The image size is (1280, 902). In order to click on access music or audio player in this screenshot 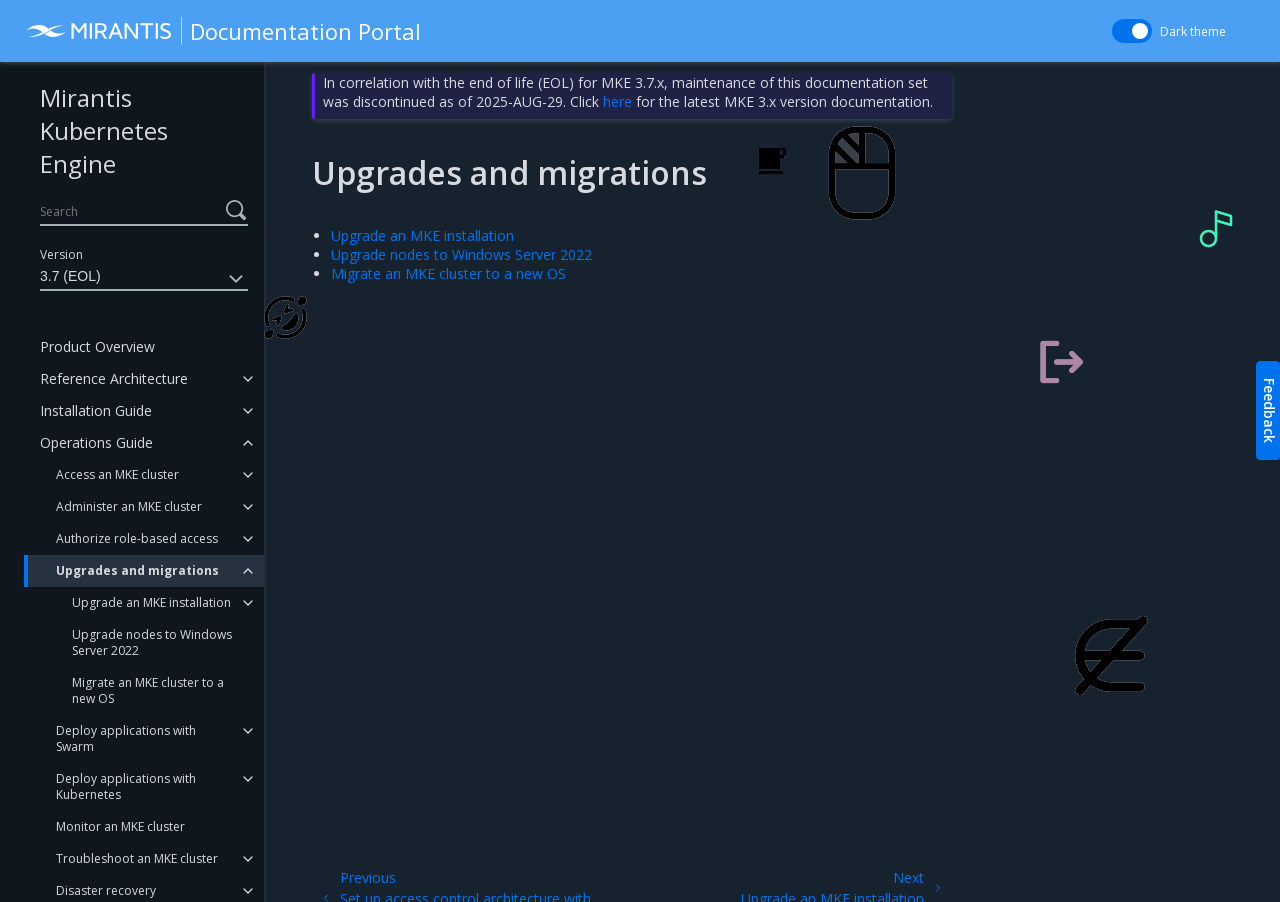, I will do `click(1216, 228)`.